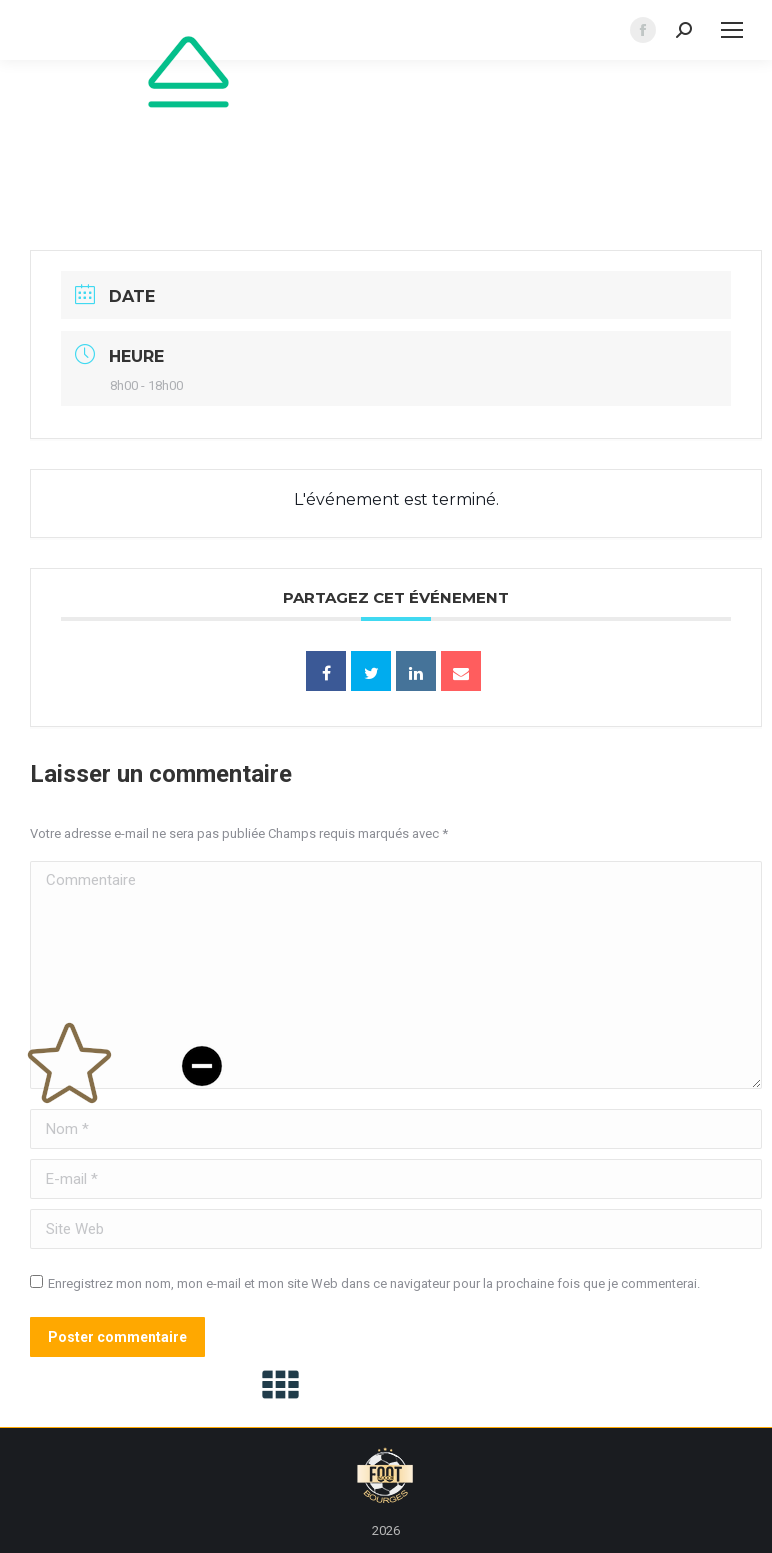  Describe the element at coordinates (202, 1066) in the screenshot. I see `remove an item from a list` at that location.